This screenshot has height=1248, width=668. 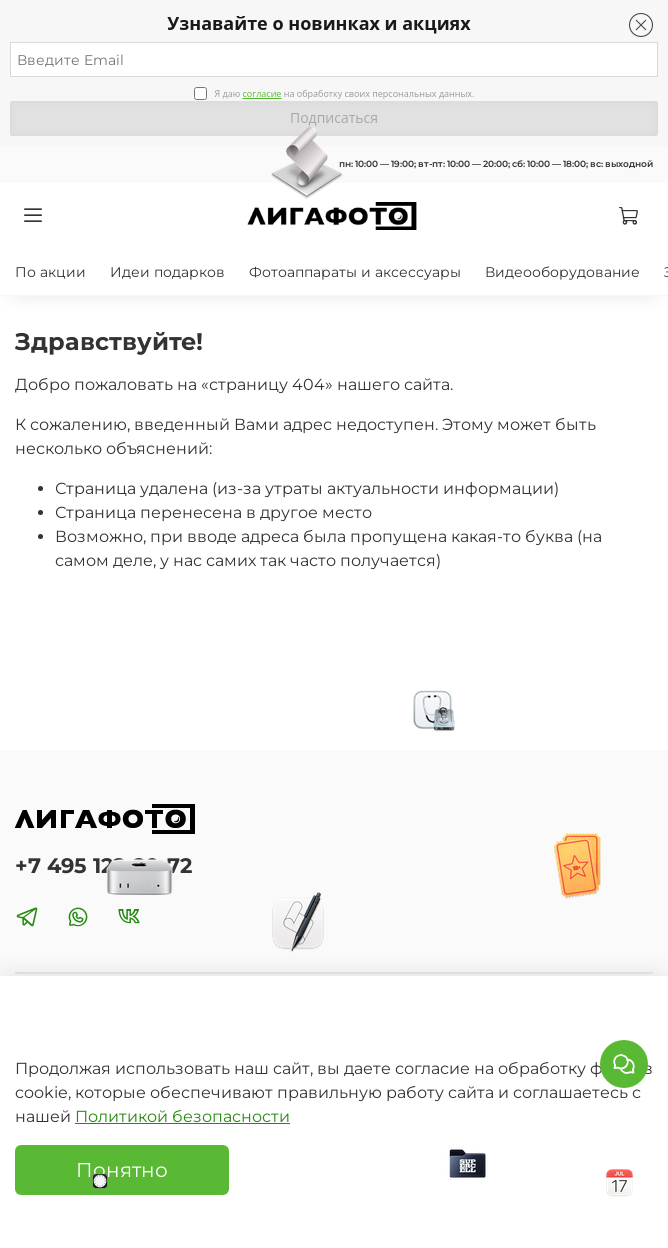 What do you see at coordinates (298, 923) in the screenshot?
I see `open script editor to write or edit automation scripts` at bounding box center [298, 923].